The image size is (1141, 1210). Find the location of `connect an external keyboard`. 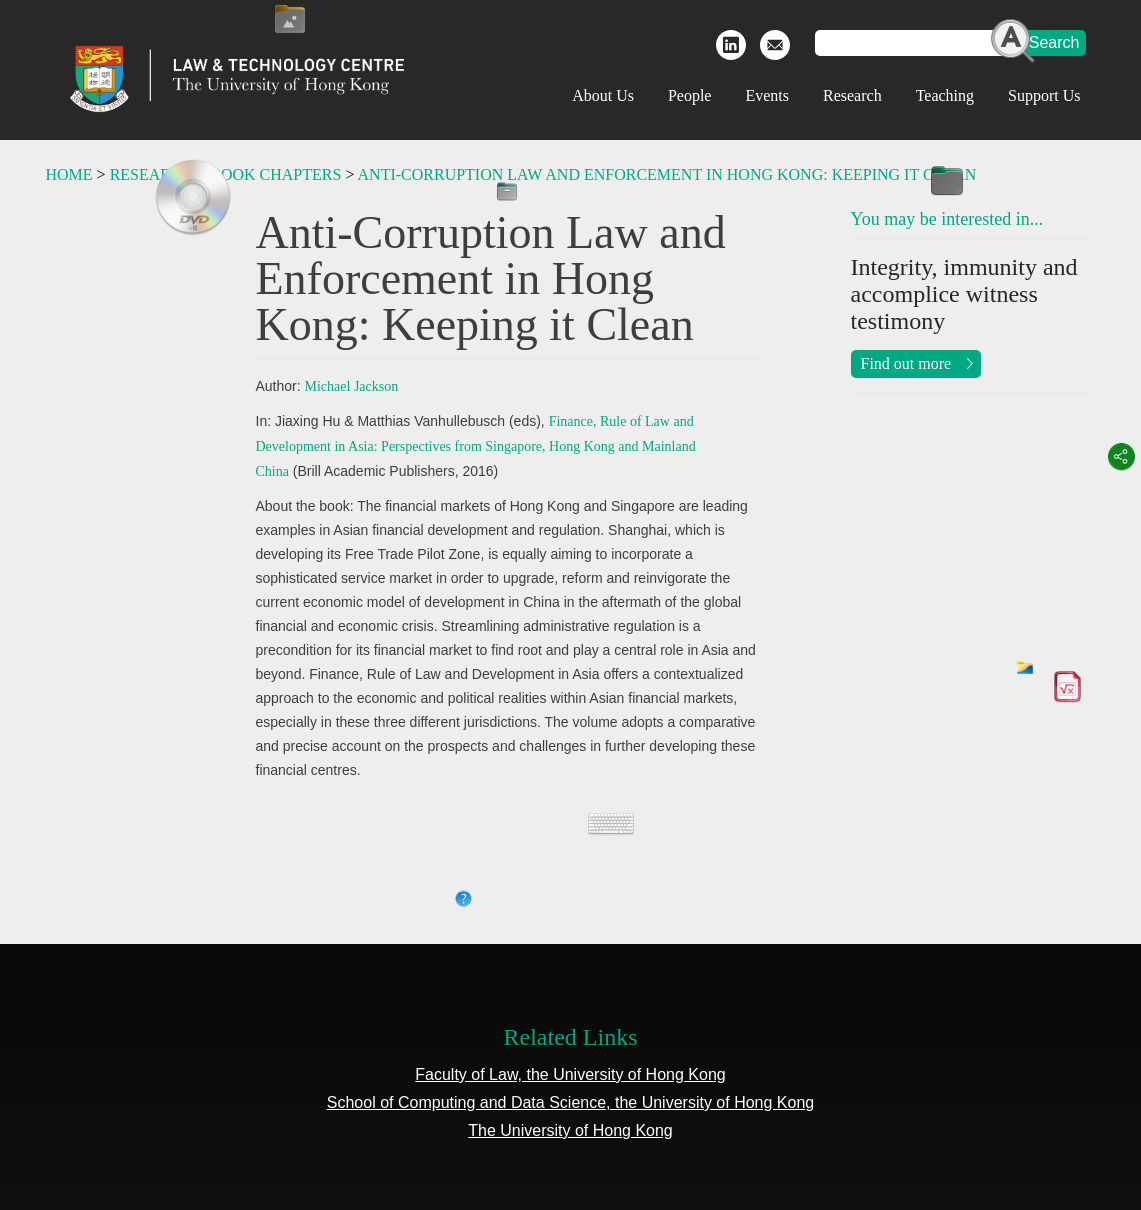

connect an external keyboard is located at coordinates (611, 824).